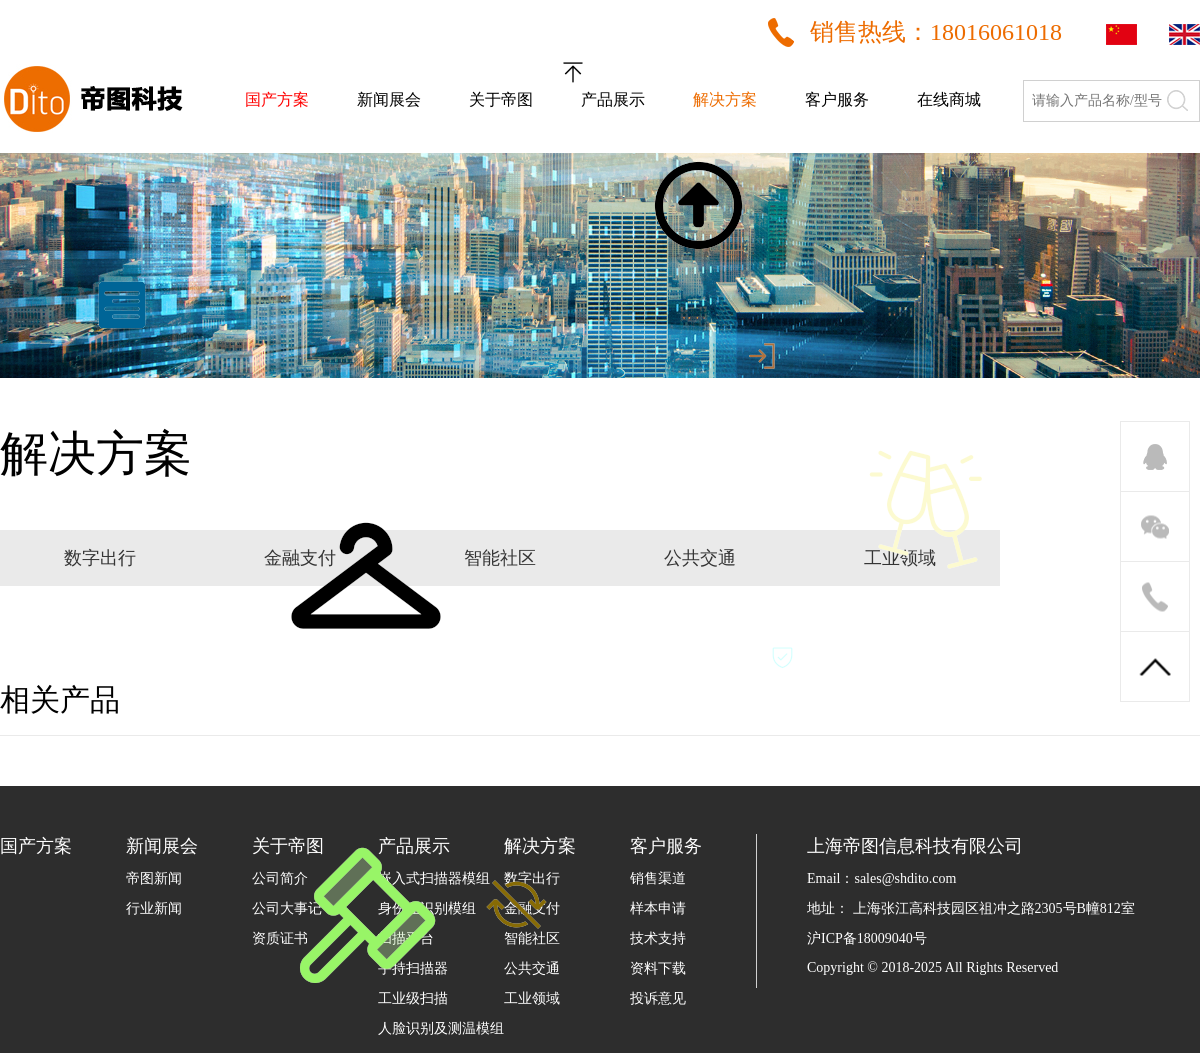 The height and width of the screenshot is (1053, 1200). Describe the element at coordinates (122, 305) in the screenshot. I see `align text to the right` at that location.